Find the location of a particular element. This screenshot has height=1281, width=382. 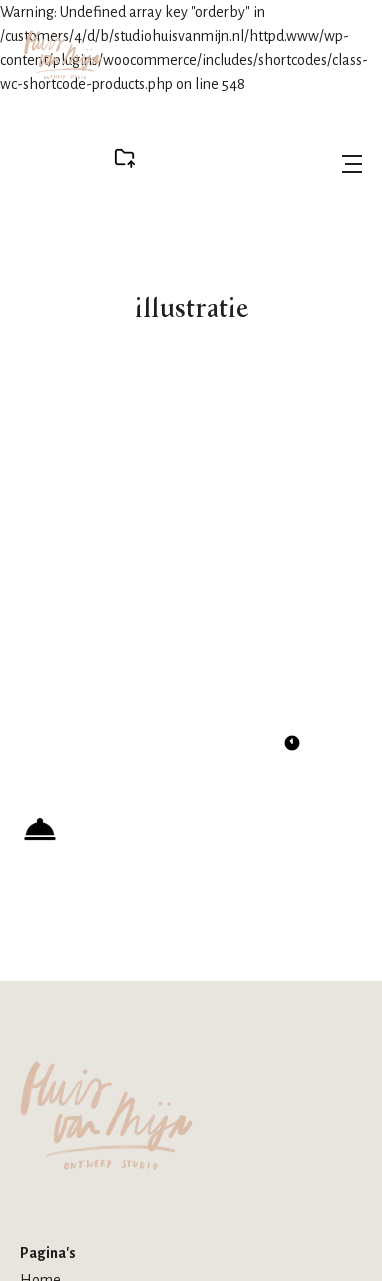

indicates time at 11 o'clock is located at coordinates (292, 743).